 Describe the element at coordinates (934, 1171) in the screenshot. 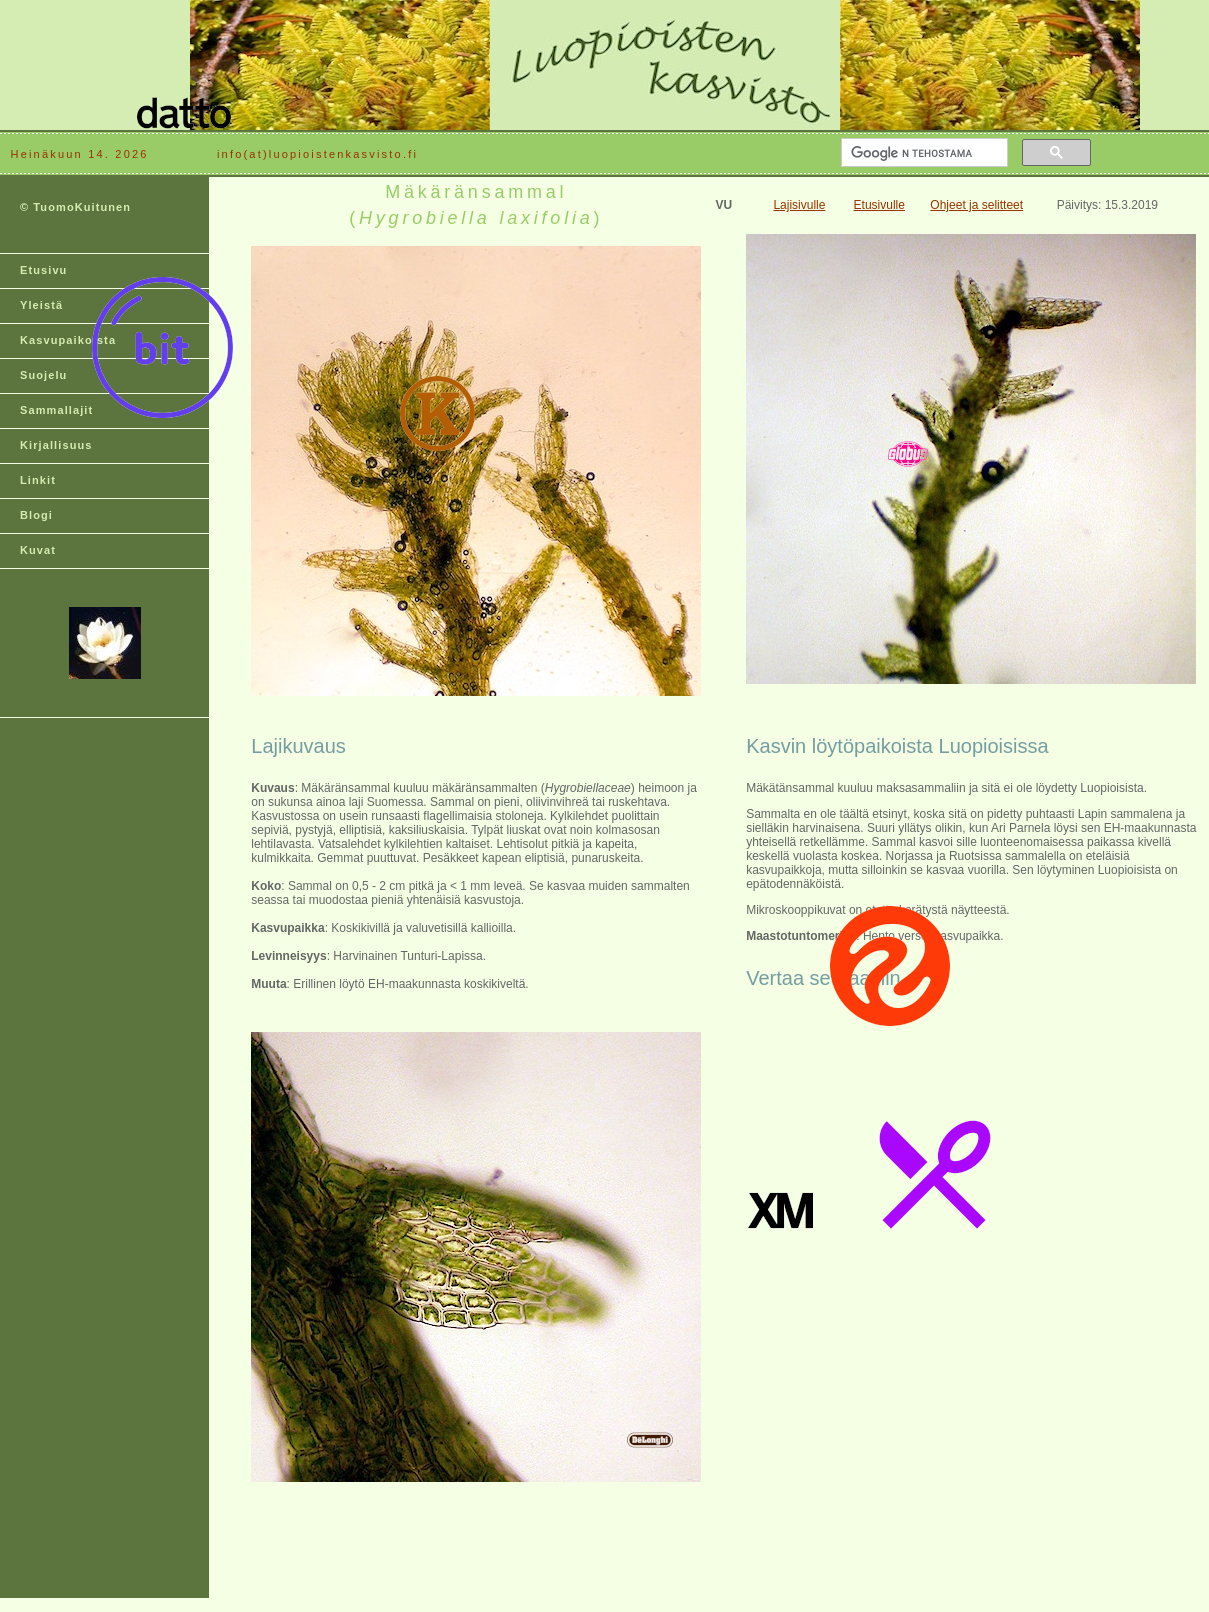

I see `browse nearby restaurants` at that location.